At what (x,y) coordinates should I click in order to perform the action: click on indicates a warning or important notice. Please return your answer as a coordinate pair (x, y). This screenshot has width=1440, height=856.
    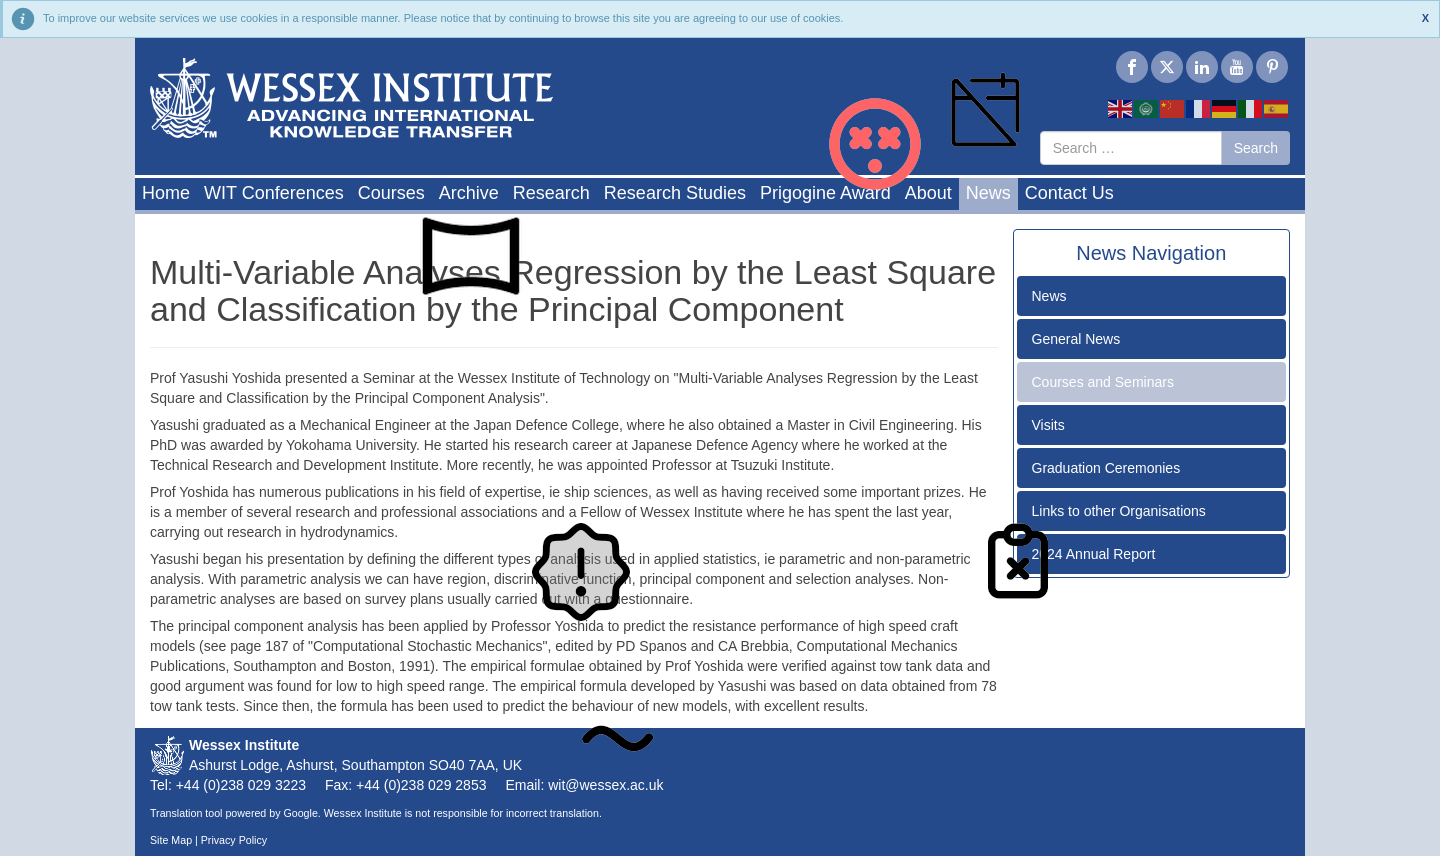
    Looking at the image, I should click on (581, 572).